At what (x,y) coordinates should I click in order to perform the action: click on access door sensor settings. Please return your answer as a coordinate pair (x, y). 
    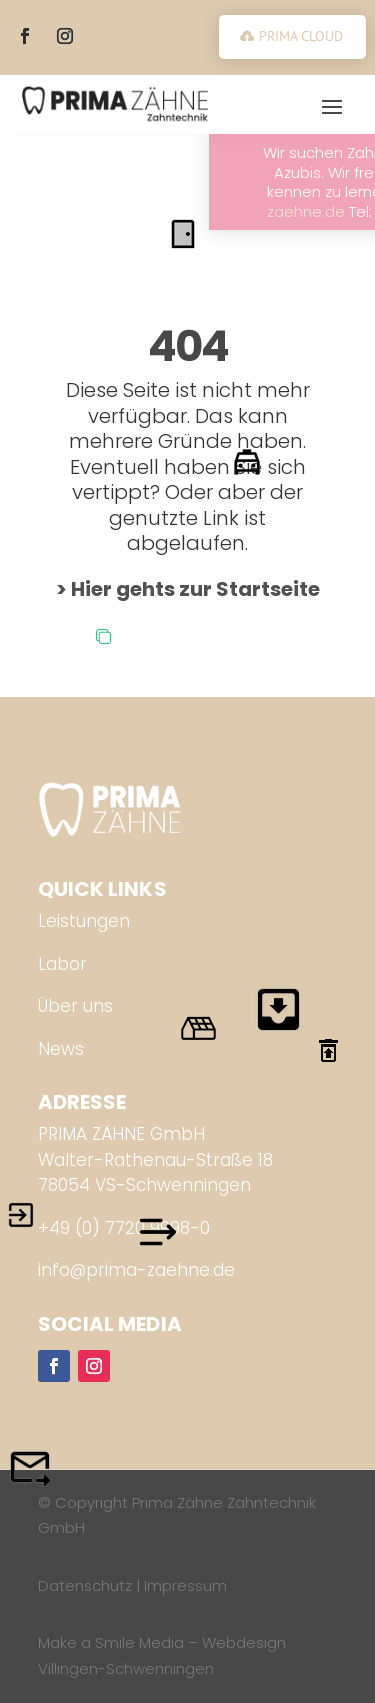
    Looking at the image, I should click on (183, 234).